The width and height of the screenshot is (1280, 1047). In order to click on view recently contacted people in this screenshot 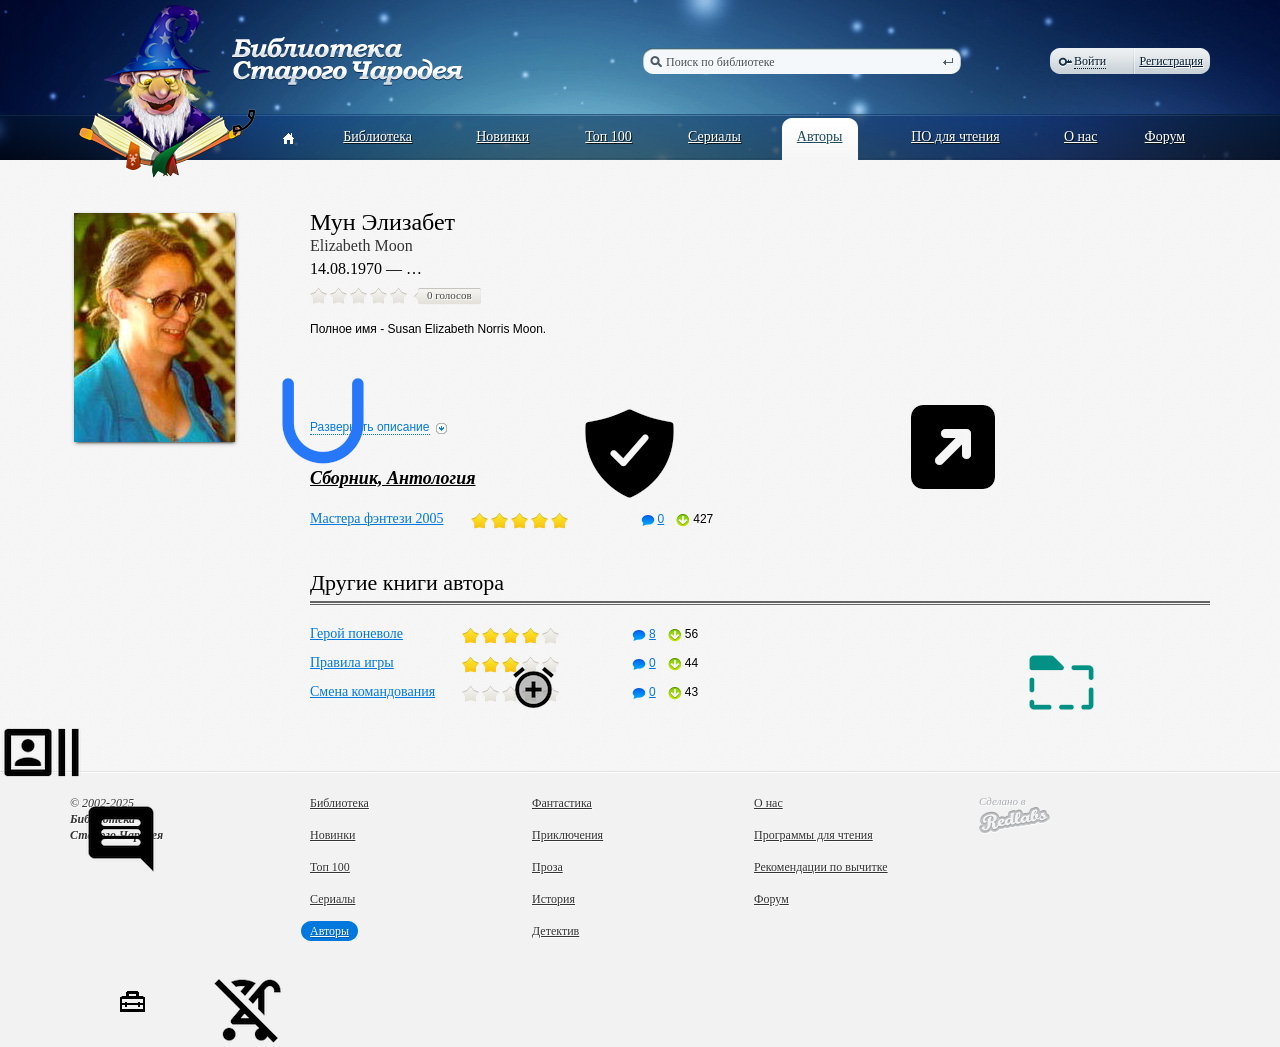, I will do `click(41, 752)`.